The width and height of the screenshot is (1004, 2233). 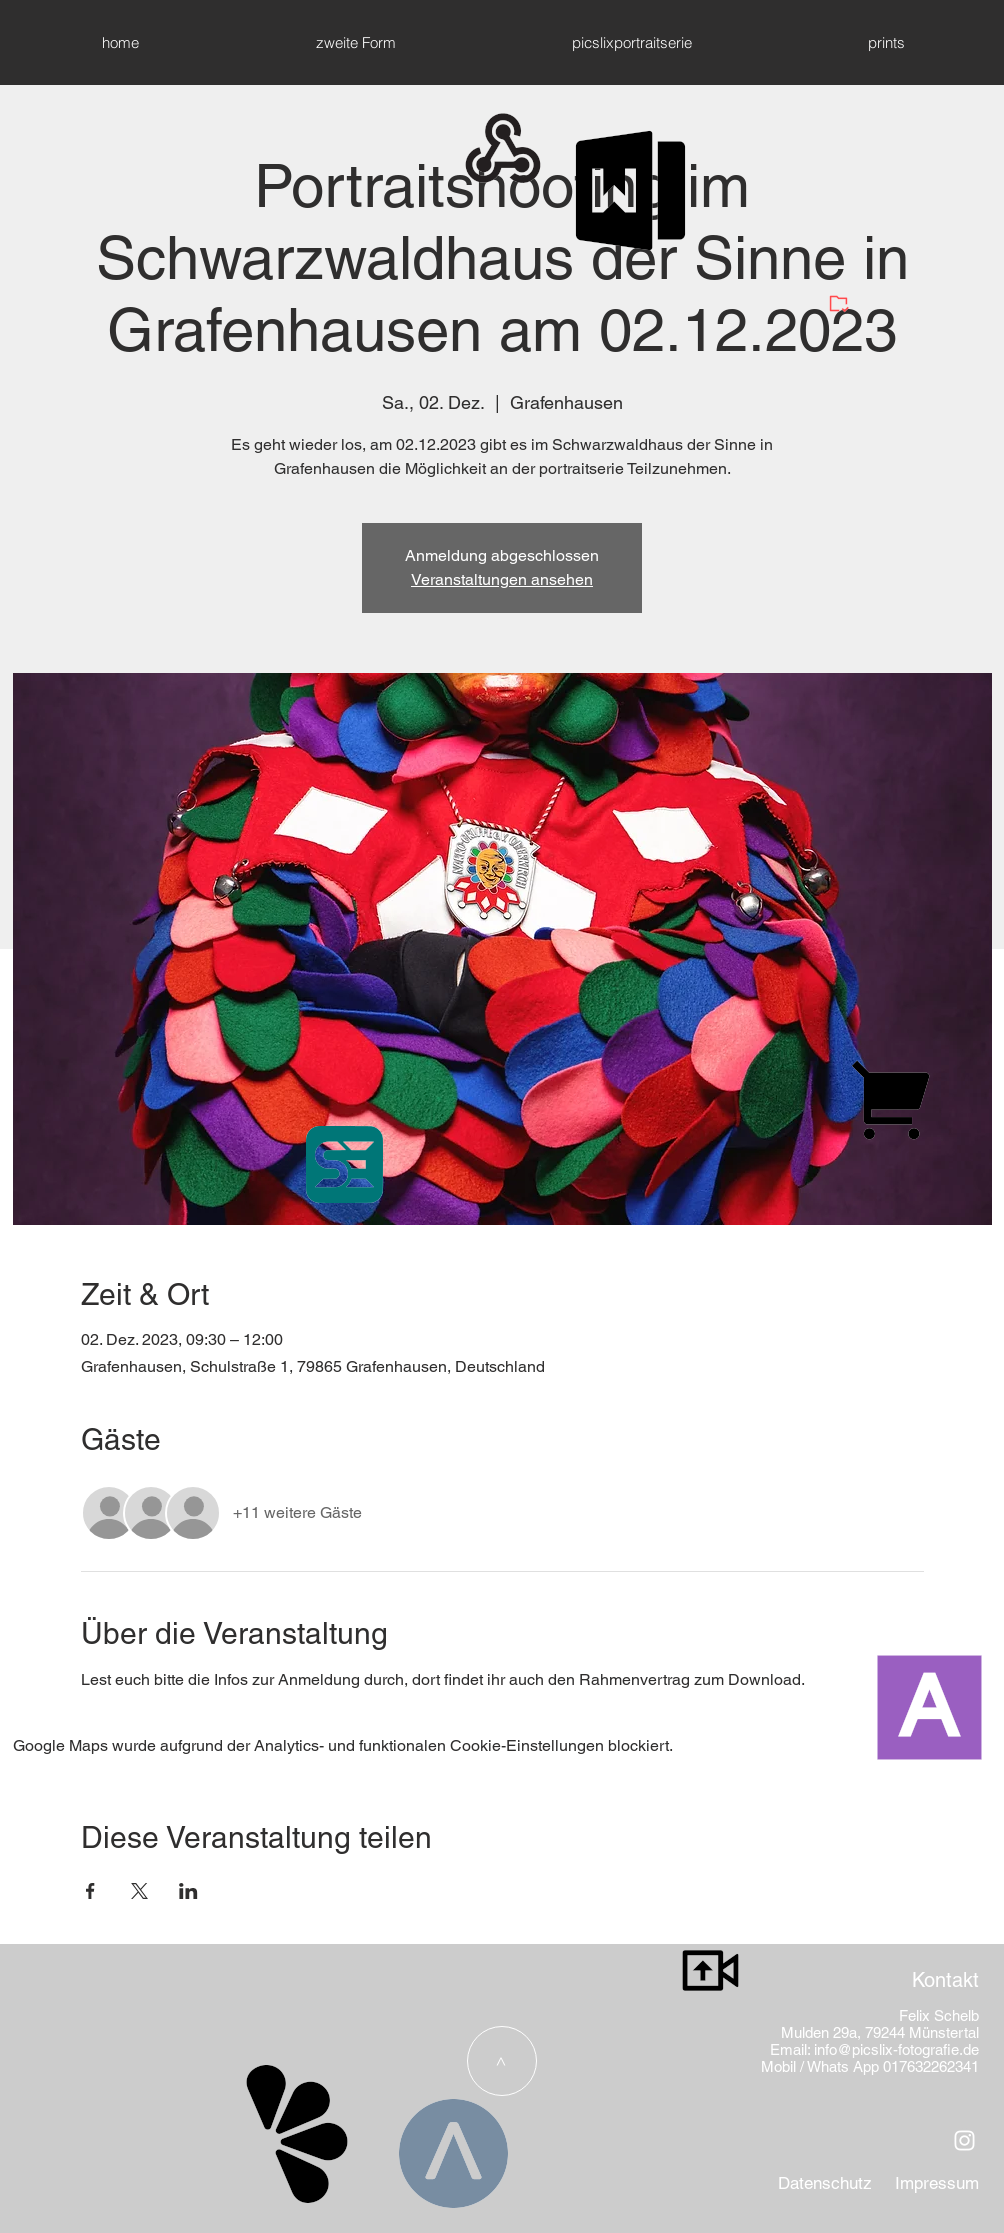 I want to click on open Subtitle Edit application, so click(x=344, y=1164).